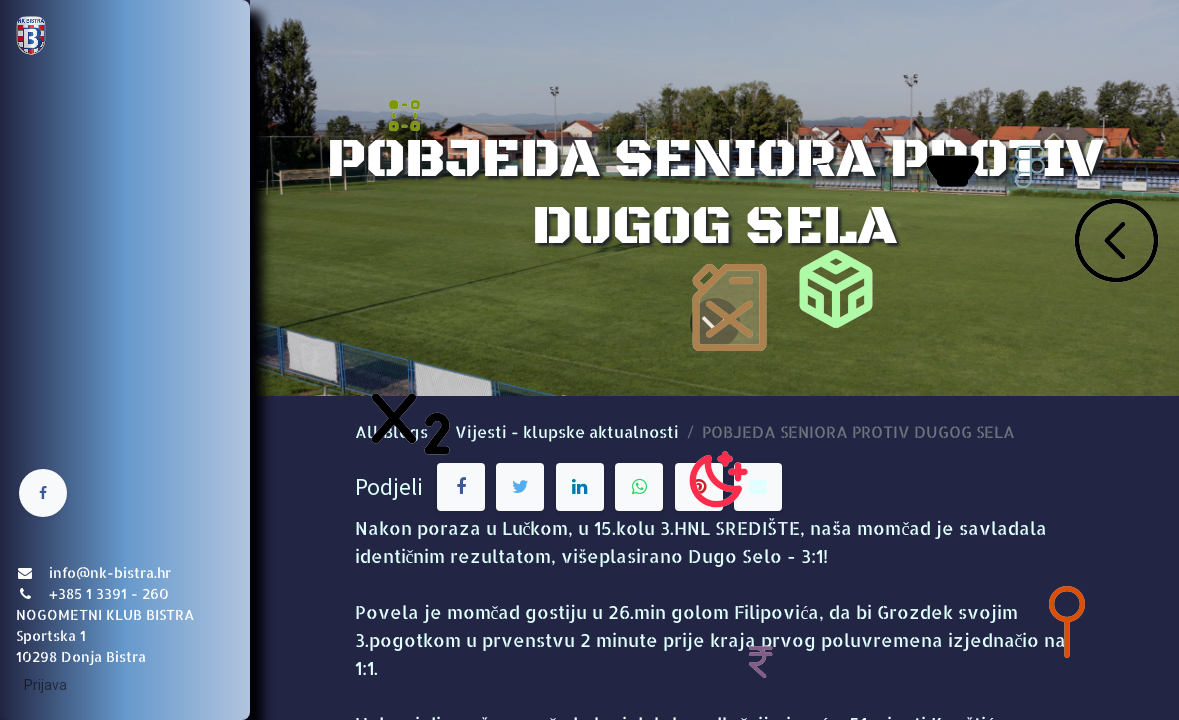 The image size is (1179, 720). Describe the element at coordinates (759, 661) in the screenshot. I see `view price in Indian rupees` at that location.